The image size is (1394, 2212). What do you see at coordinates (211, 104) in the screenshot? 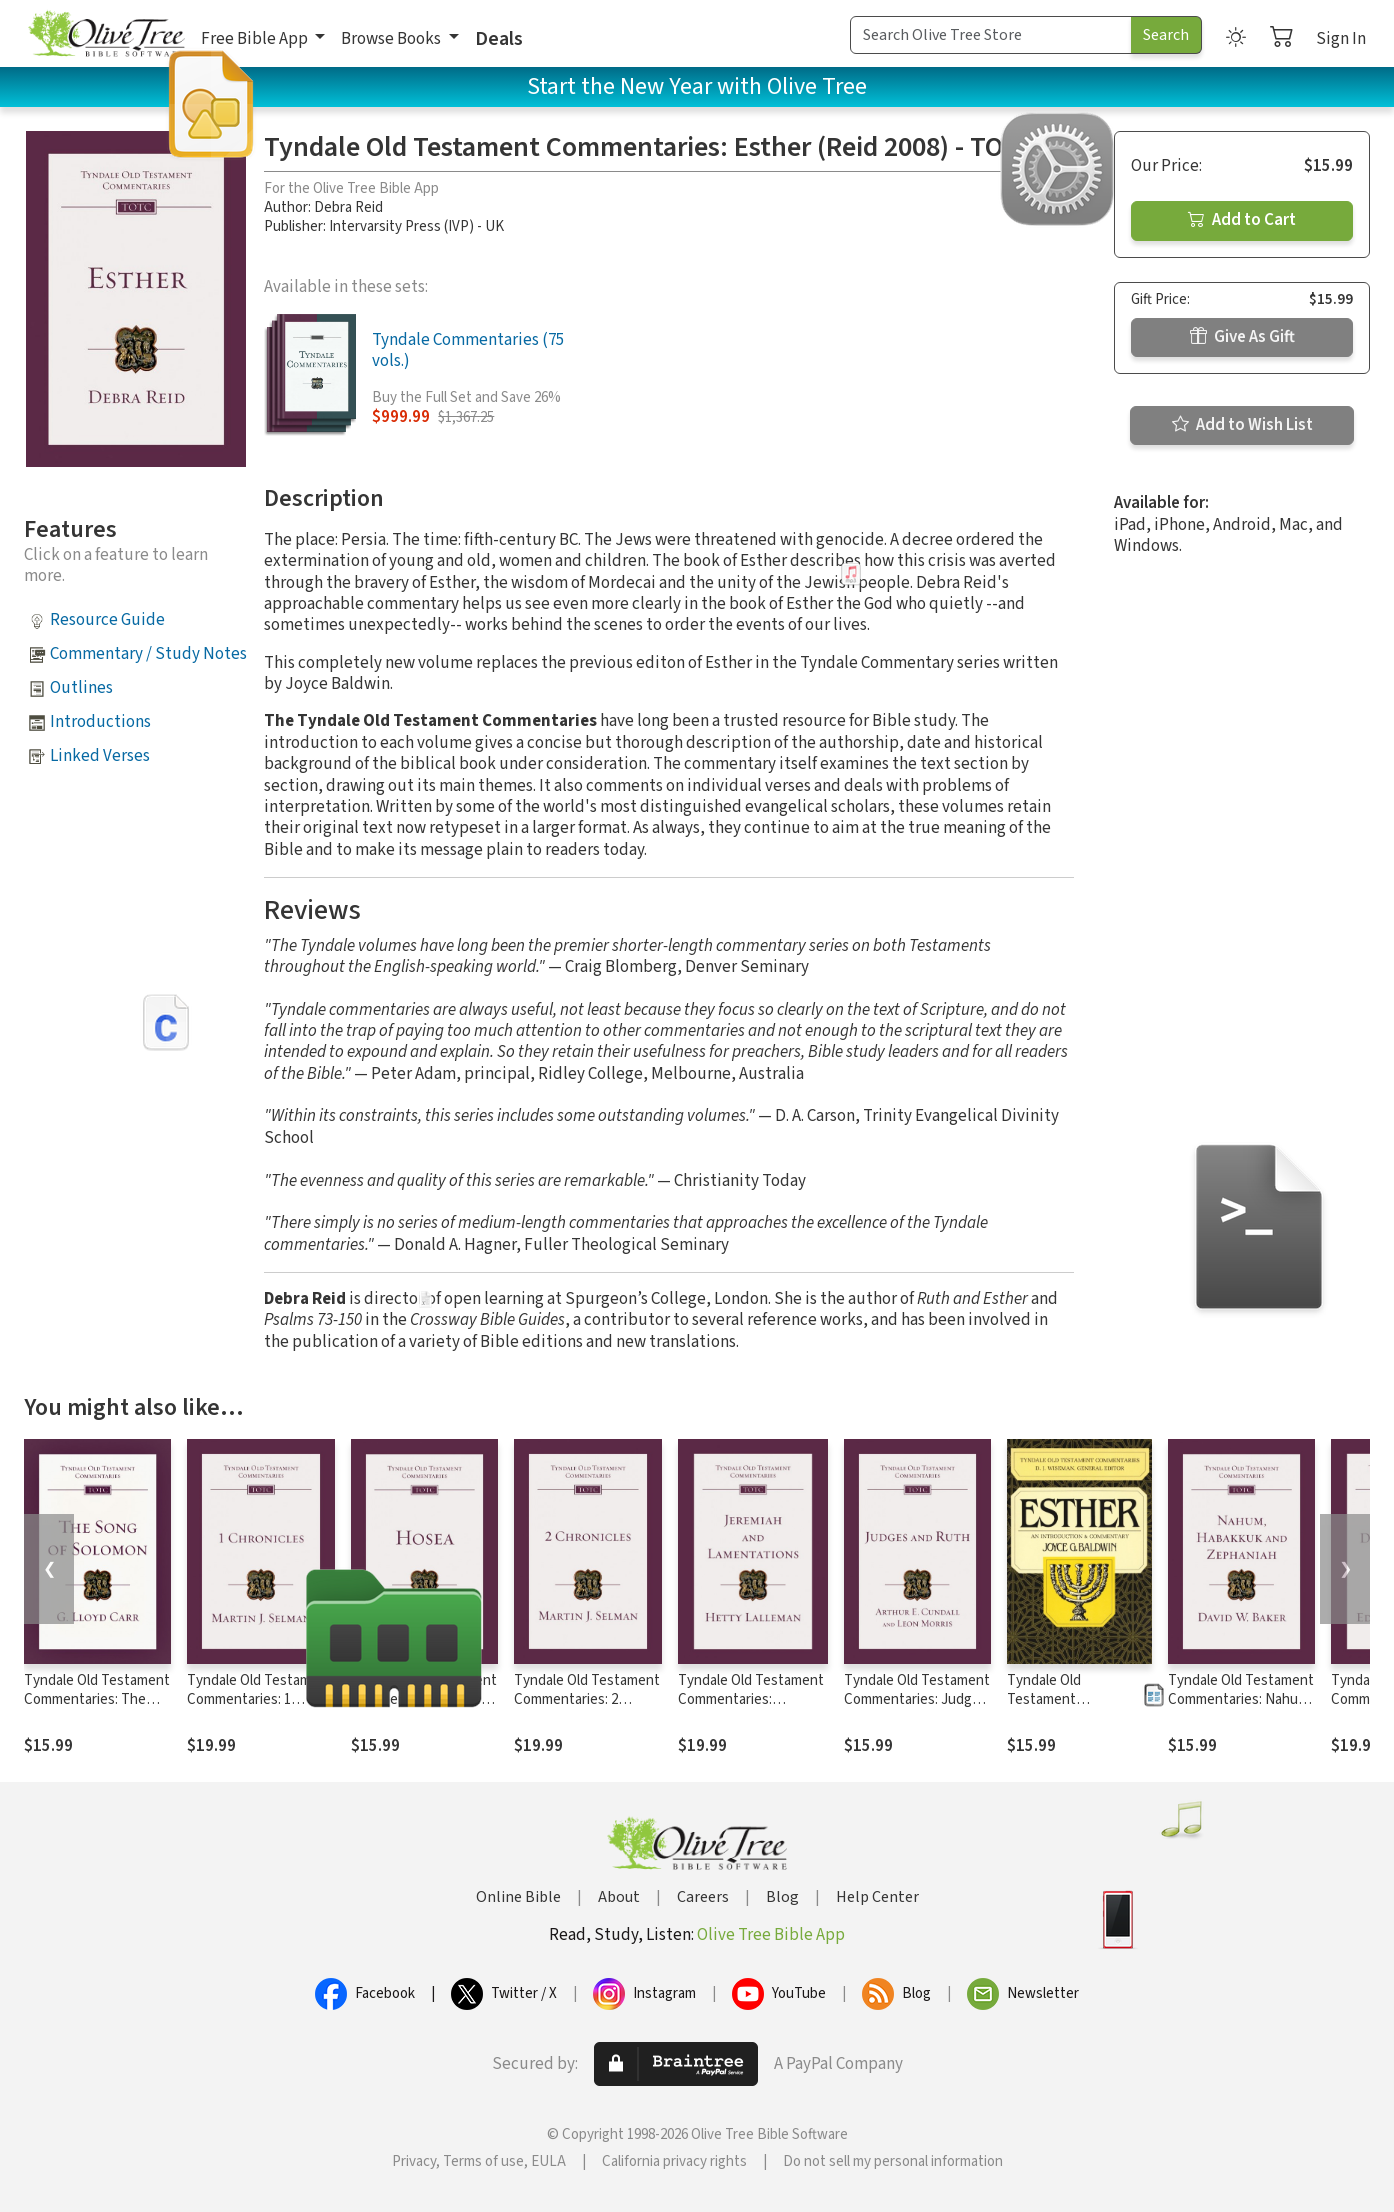
I see `libreoffice draw template file` at bounding box center [211, 104].